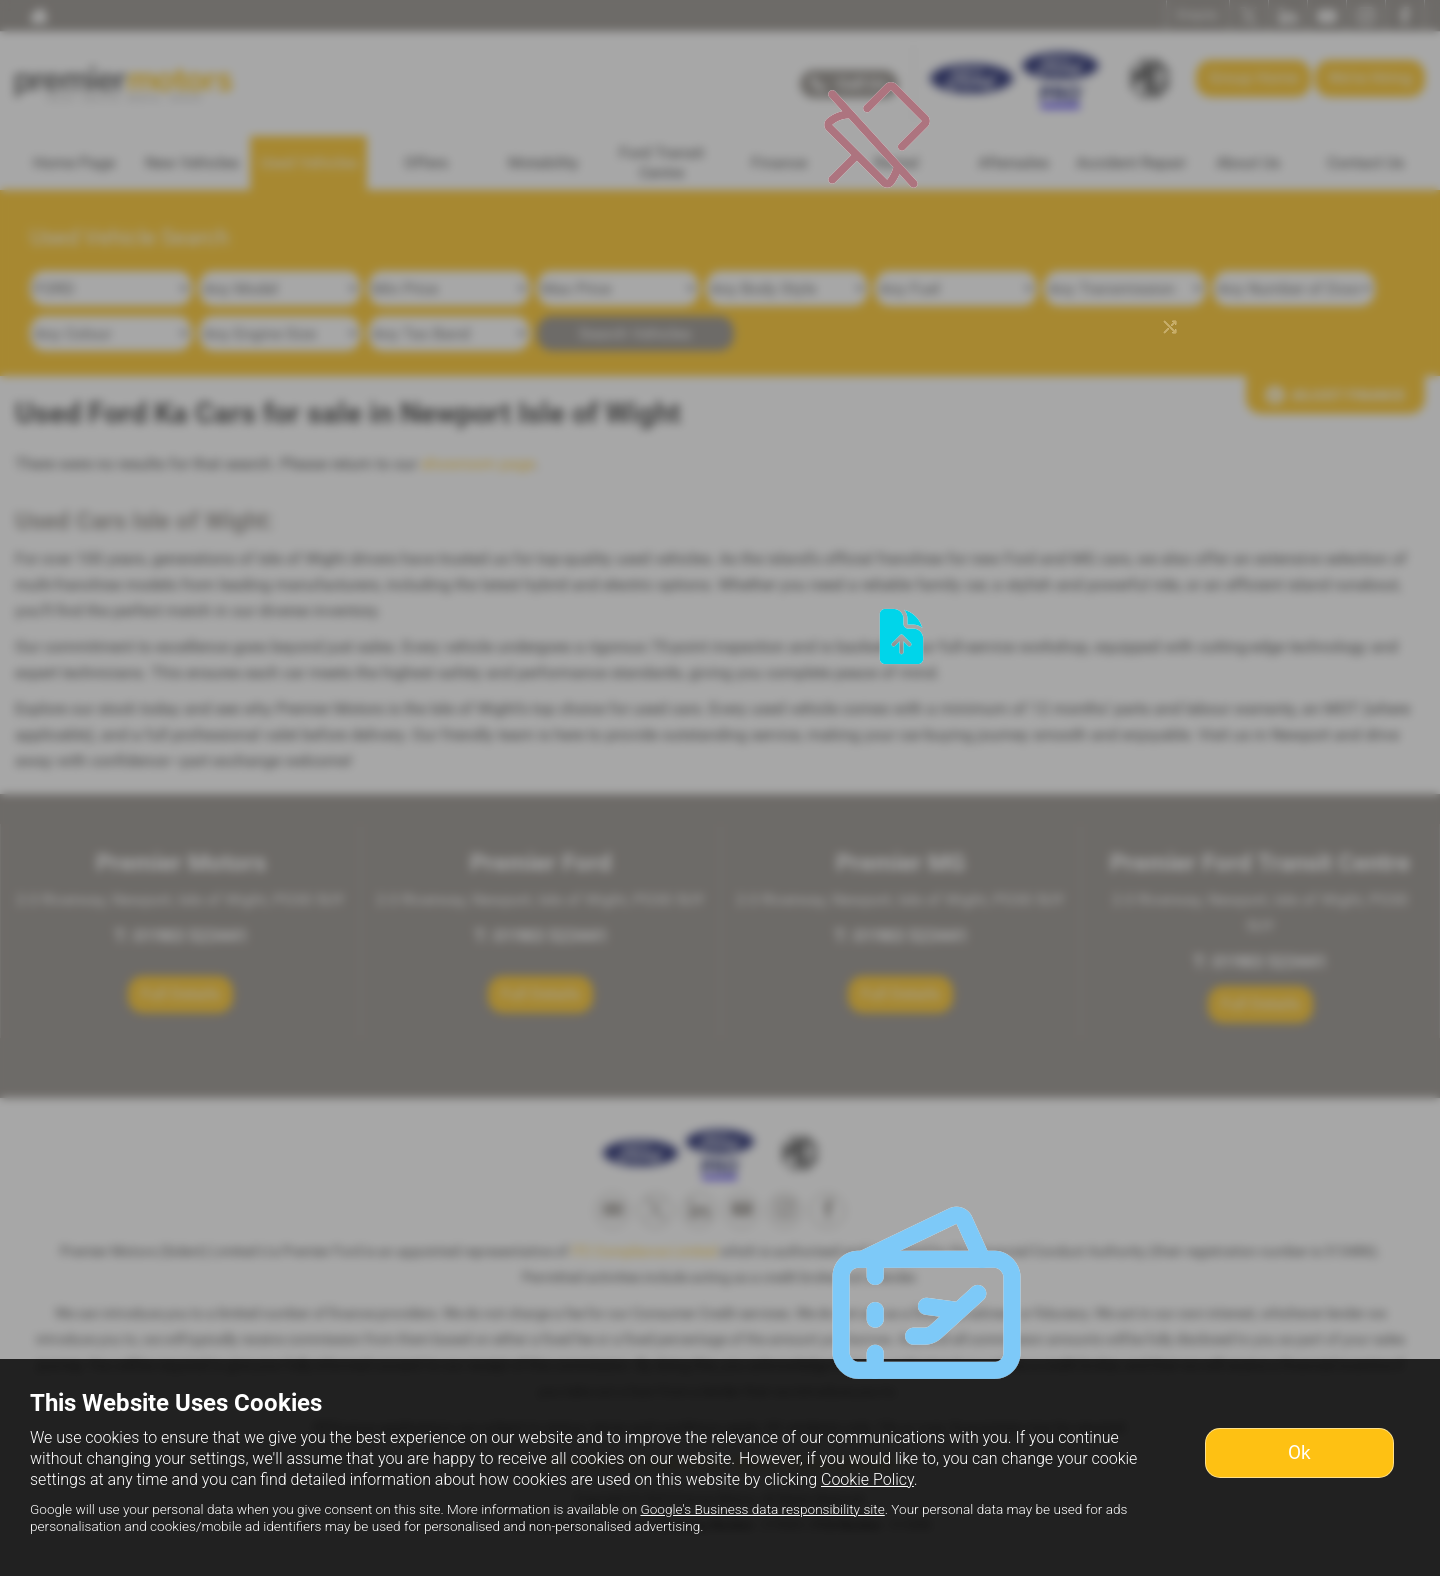 This screenshot has height=1576, width=1440. What do you see at coordinates (1170, 327) in the screenshot?
I see `shuffle or randomize playback order` at bounding box center [1170, 327].